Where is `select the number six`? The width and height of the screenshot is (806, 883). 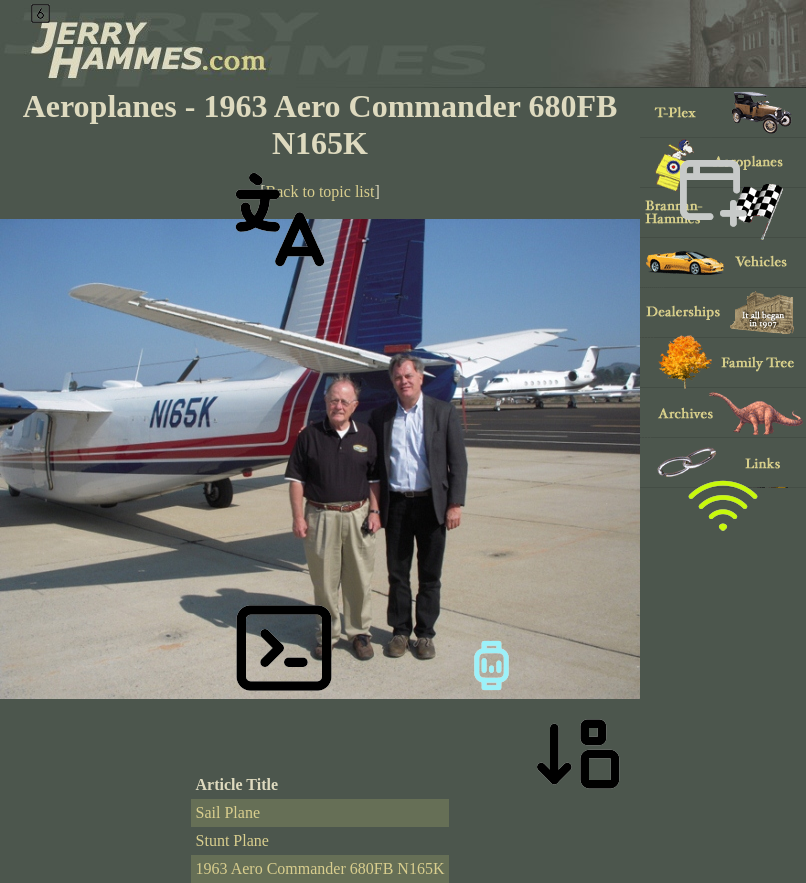
select the number six is located at coordinates (40, 13).